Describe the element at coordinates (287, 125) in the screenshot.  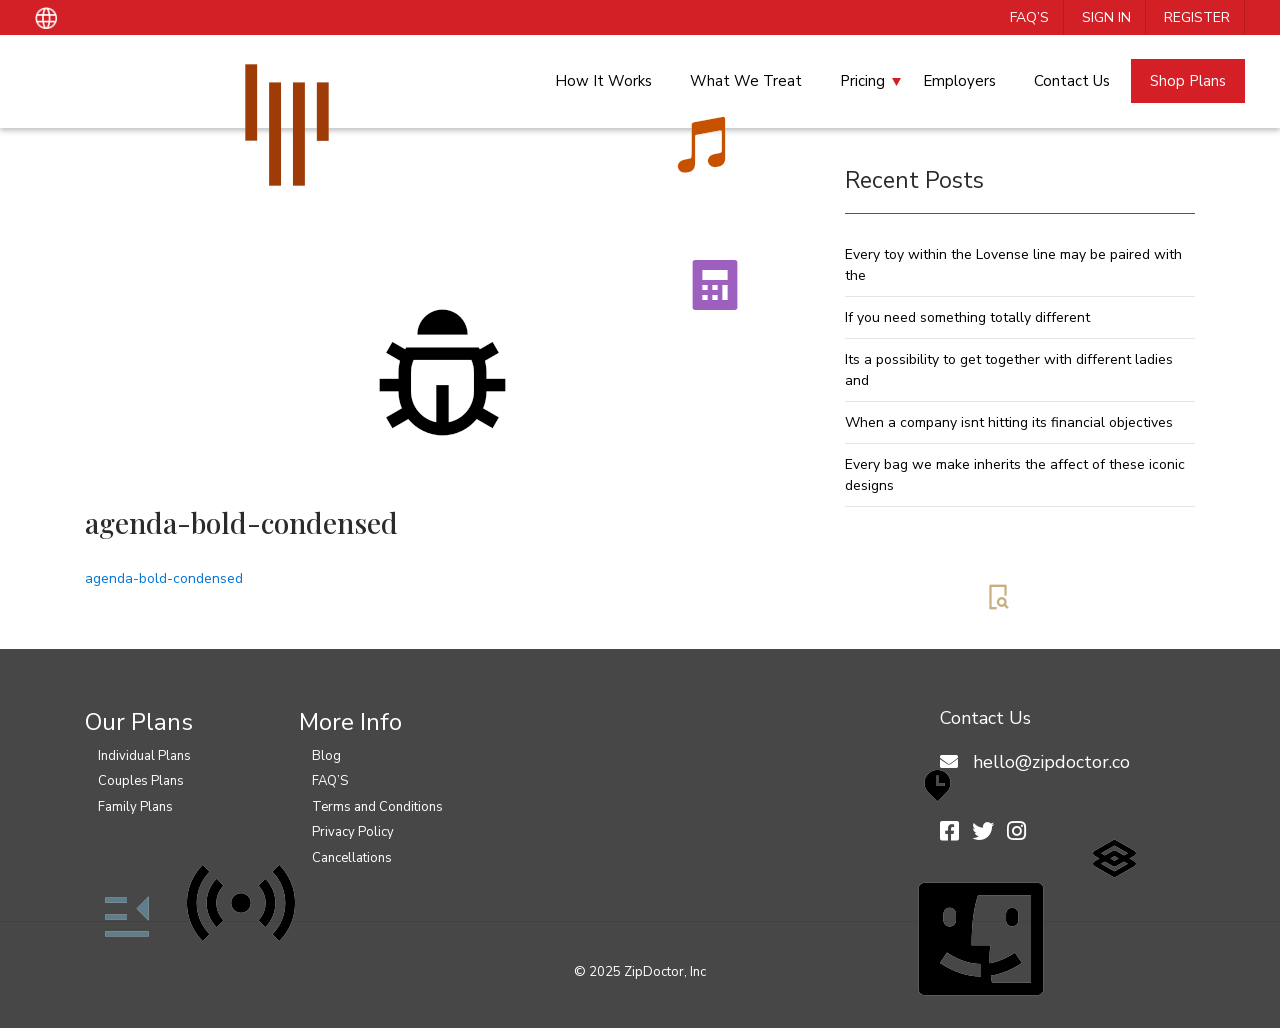
I see `open Gitter chat platform` at that location.